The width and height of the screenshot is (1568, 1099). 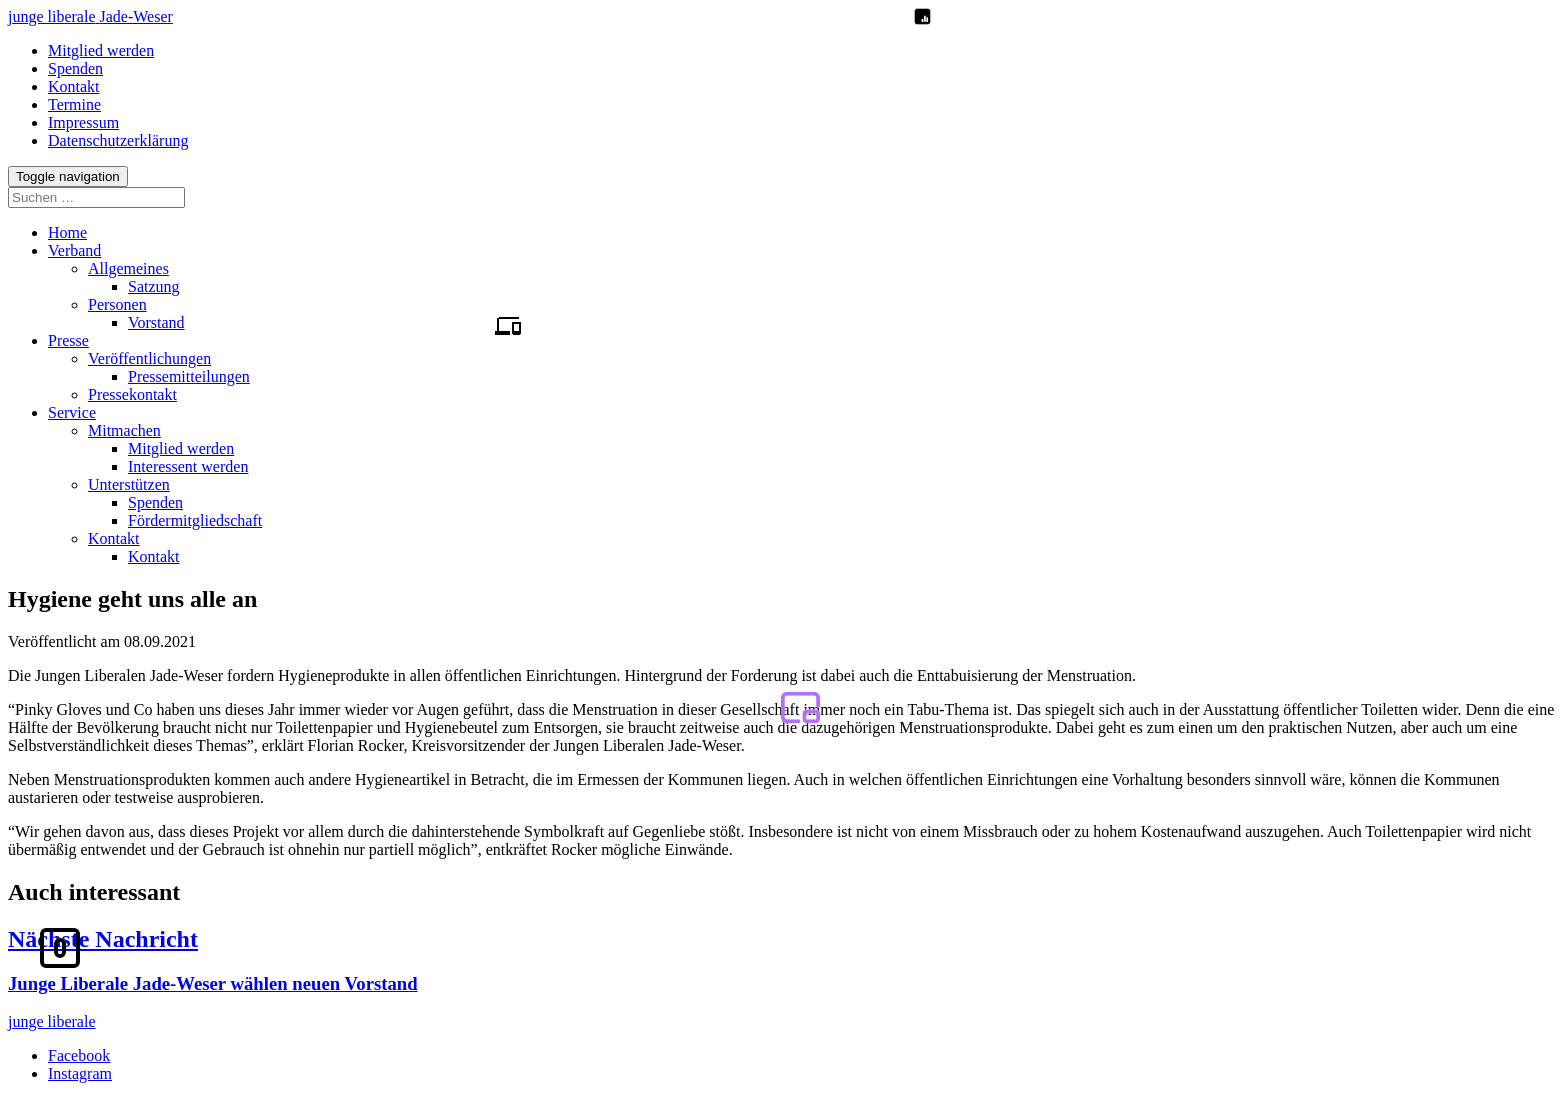 What do you see at coordinates (508, 326) in the screenshot?
I see `link or sync devices together` at bounding box center [508, 326].